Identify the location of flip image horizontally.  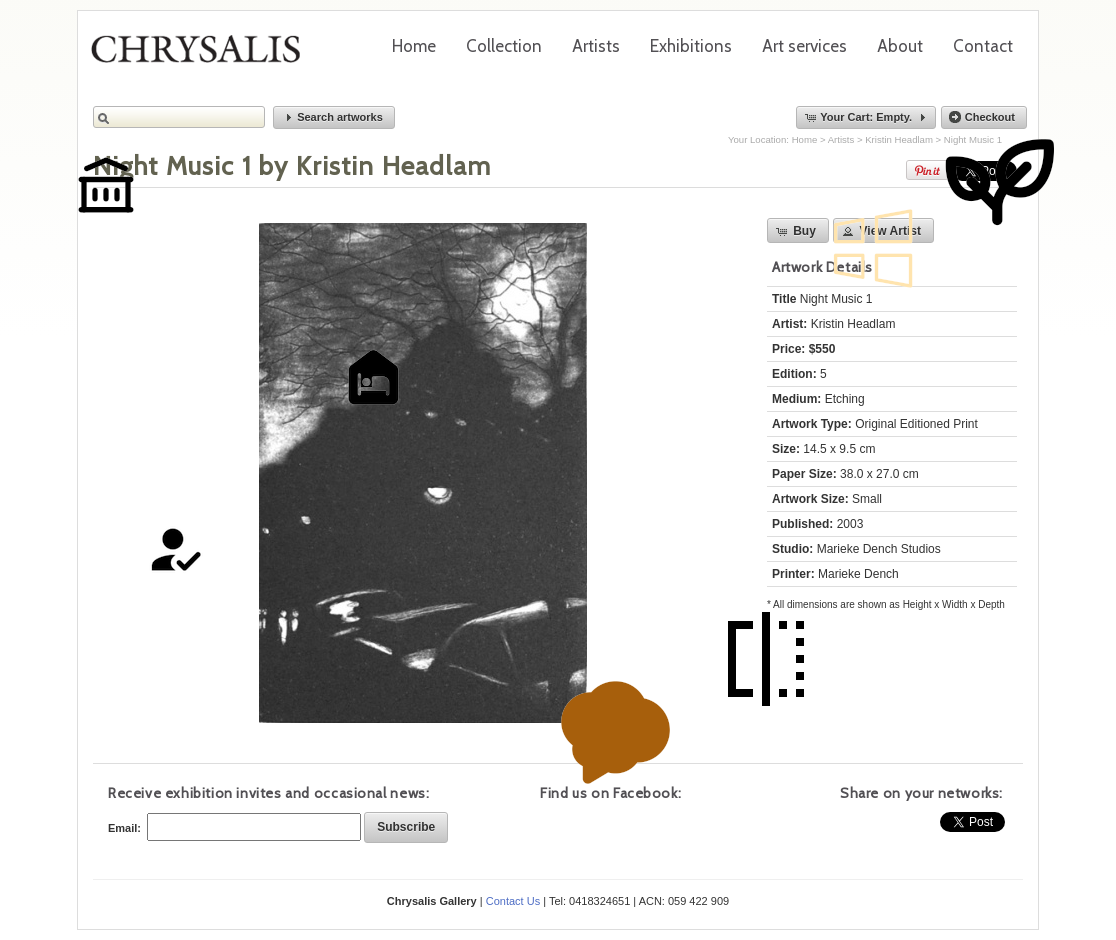
(766, 659).